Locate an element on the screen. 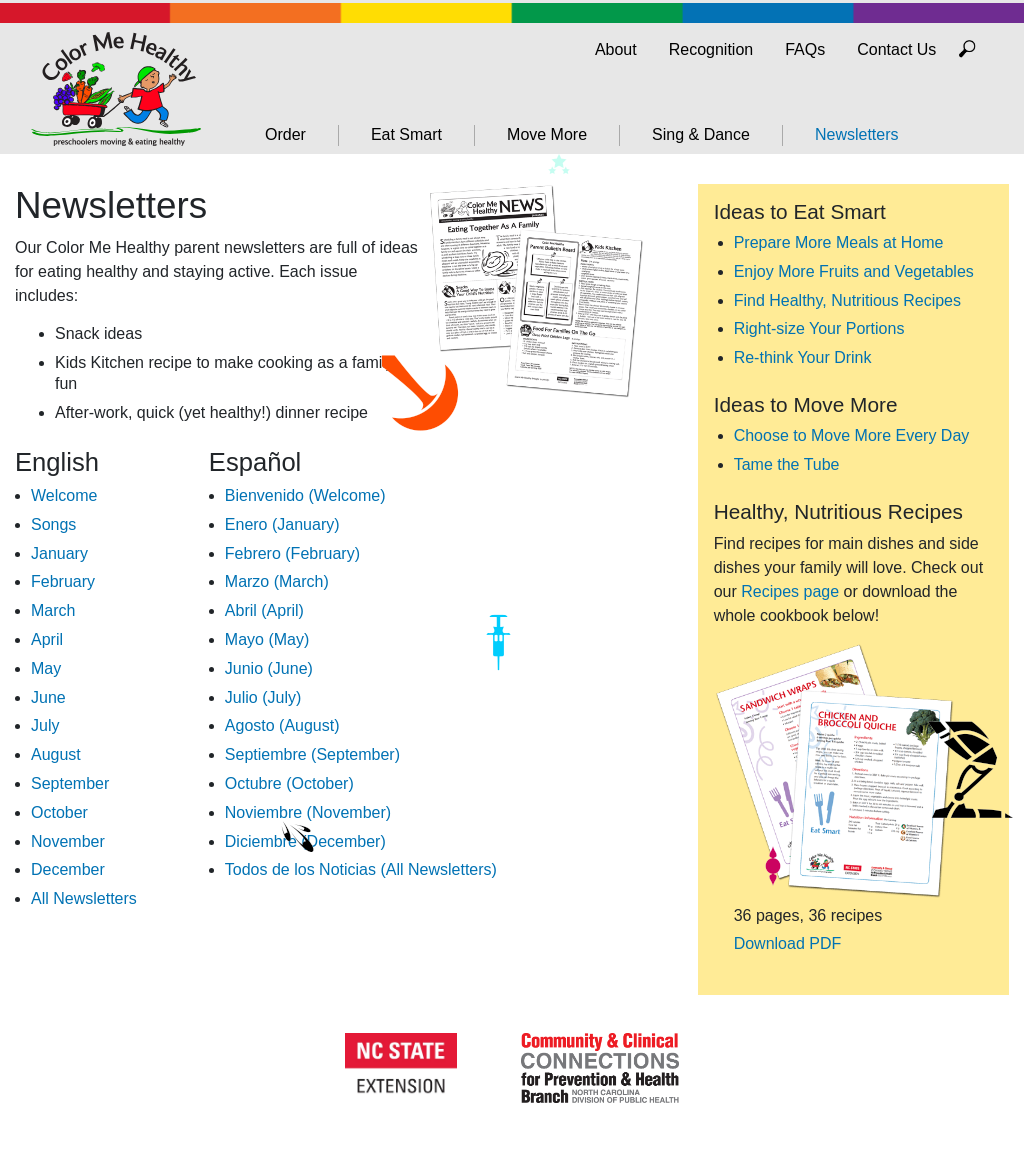 The height and width of the screenshot is (1151, 1024). select robotic leg equipment or upgrade is located at coordinates (970, 770).